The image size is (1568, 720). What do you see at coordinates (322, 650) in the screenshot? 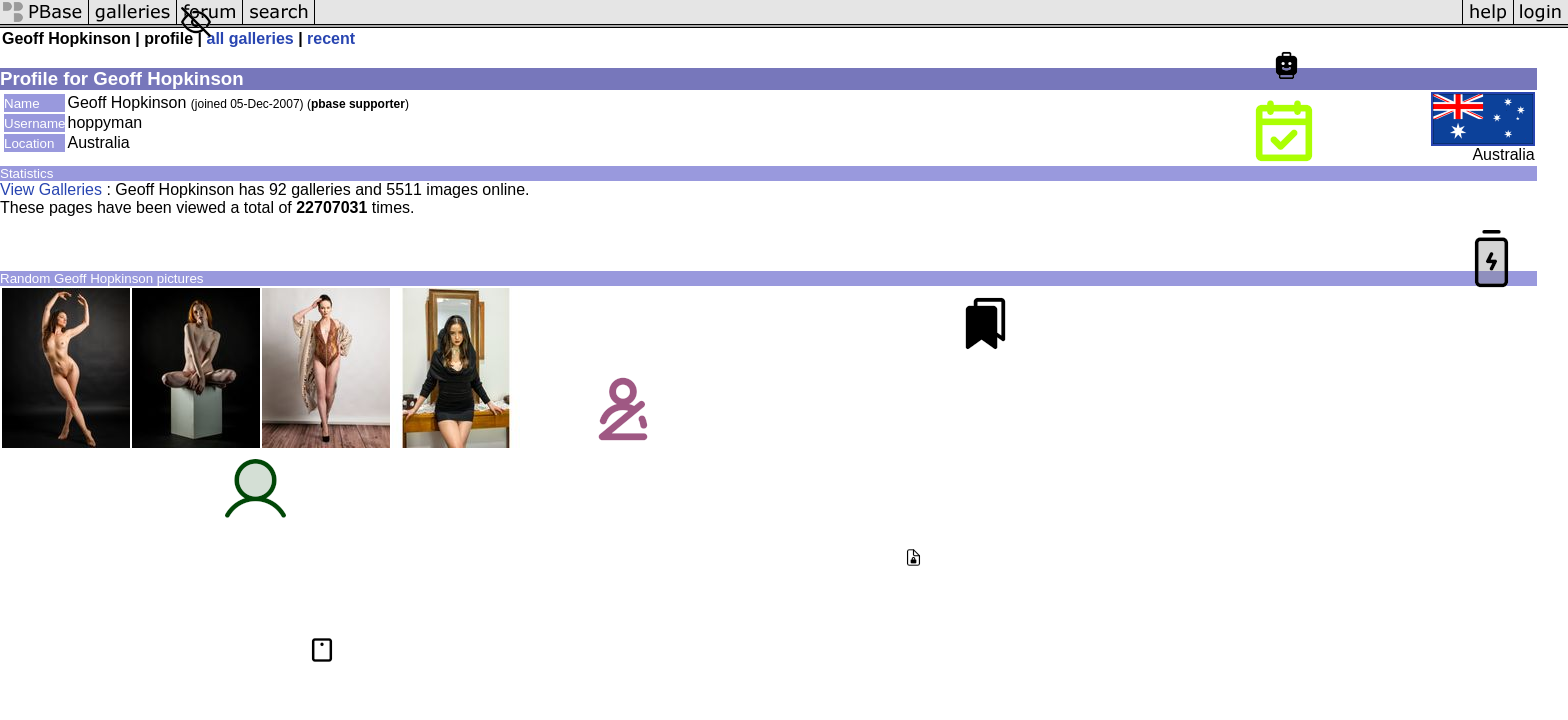
I see `tablet device with front-facing camera` at bounding box center [322, 650].